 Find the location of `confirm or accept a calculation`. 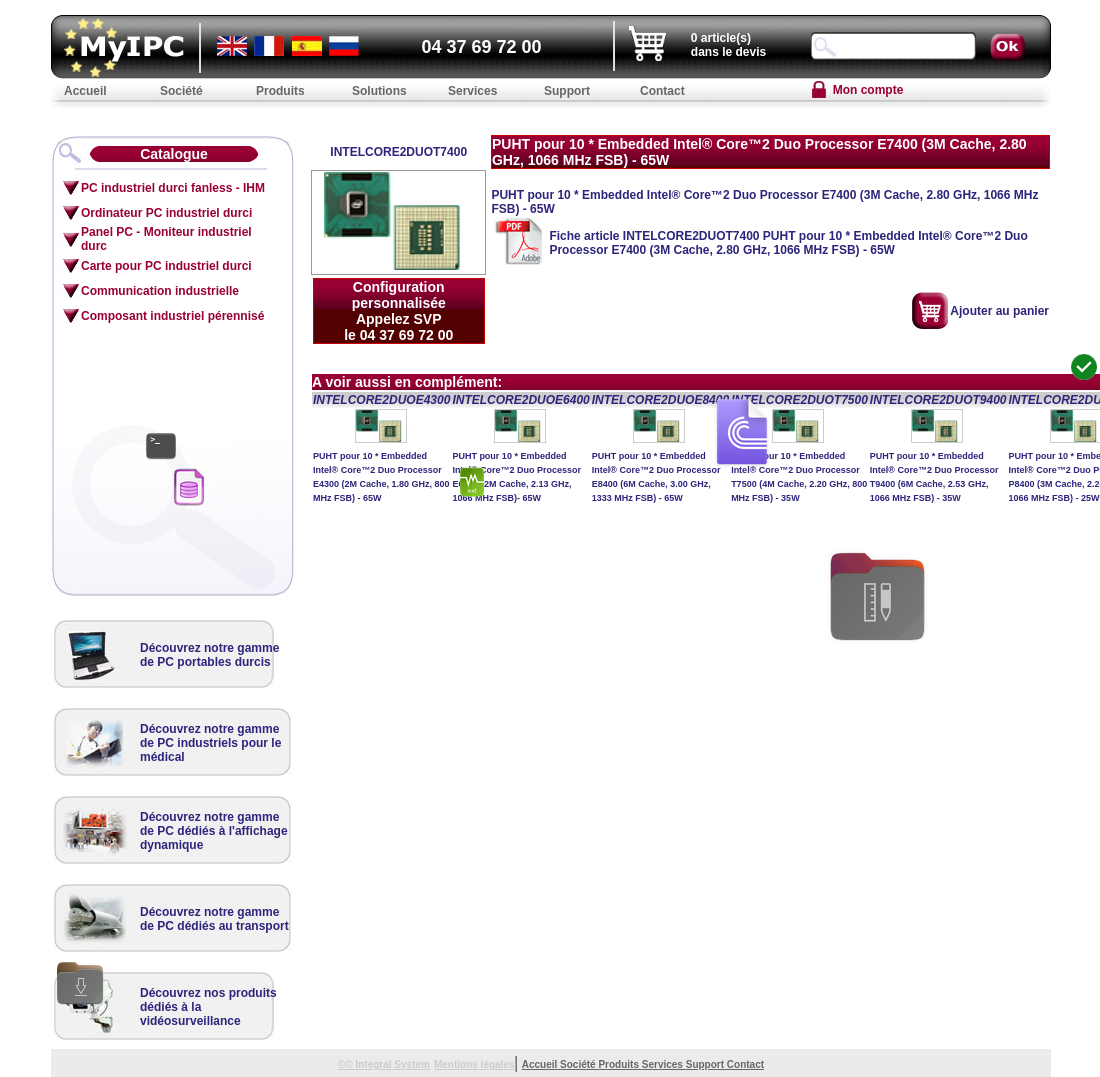

confirm or accept a calculation is located at coordinates (1084, 367).